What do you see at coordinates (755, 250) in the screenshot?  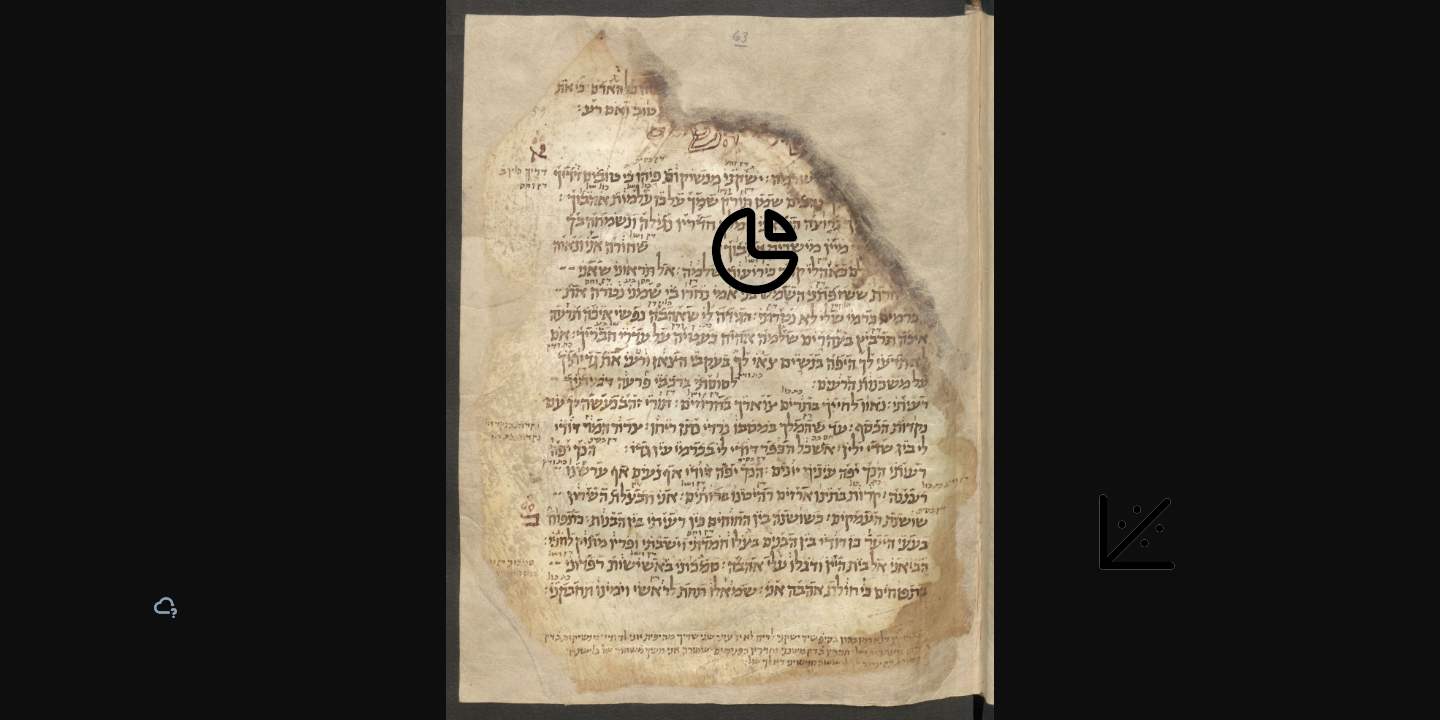 I see `view analytics or statistics breakdown` at bounding box center [755, 250].